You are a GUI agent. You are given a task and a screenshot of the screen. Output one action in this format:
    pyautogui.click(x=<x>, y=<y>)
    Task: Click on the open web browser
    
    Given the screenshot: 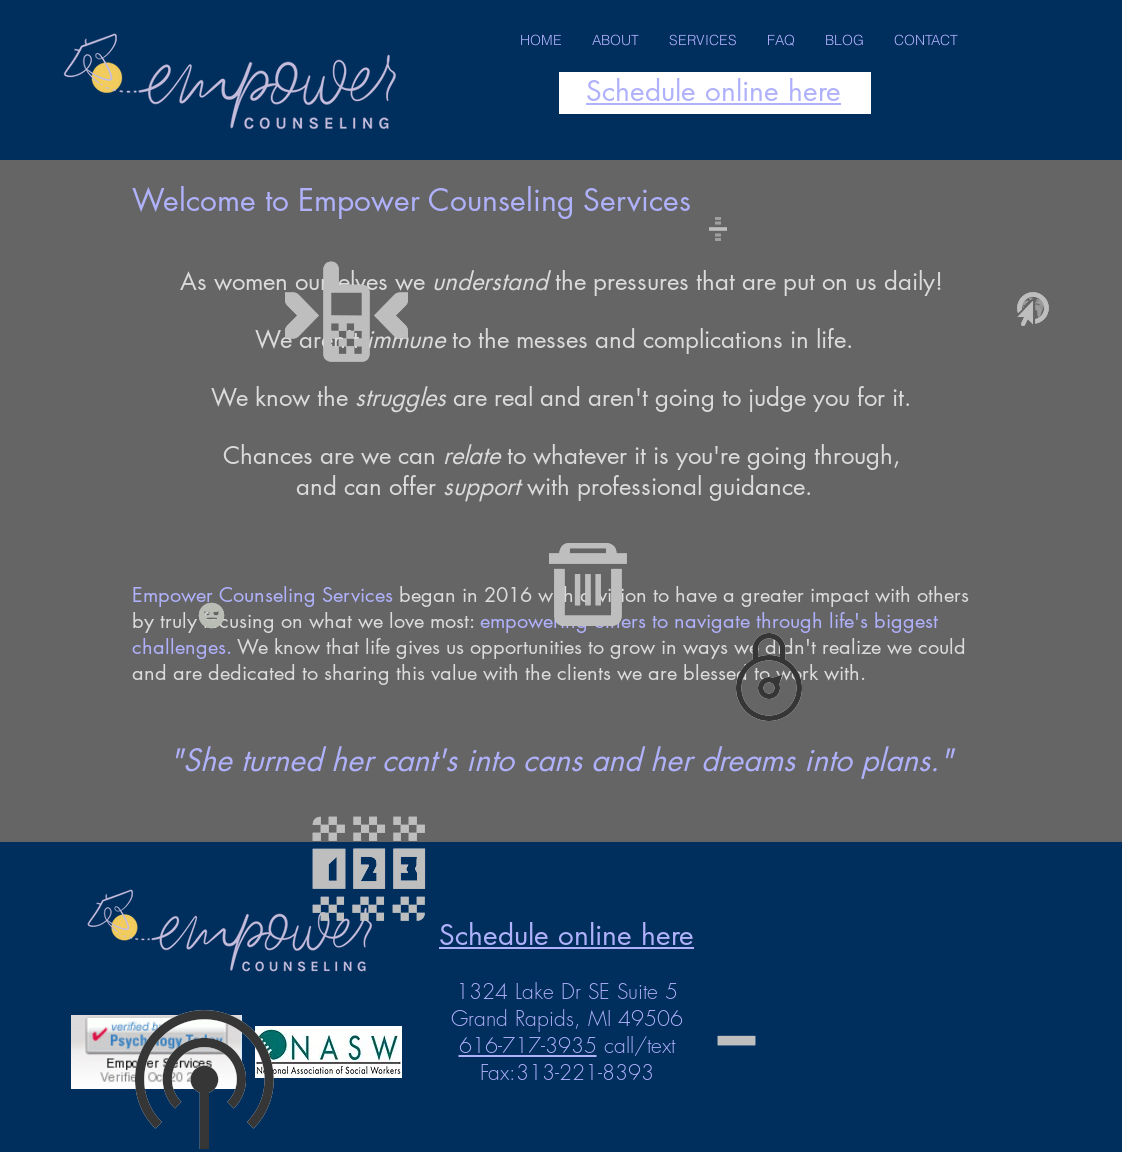 What is the action you would take?
    pyautogui.click(x=1033, y=308)
    